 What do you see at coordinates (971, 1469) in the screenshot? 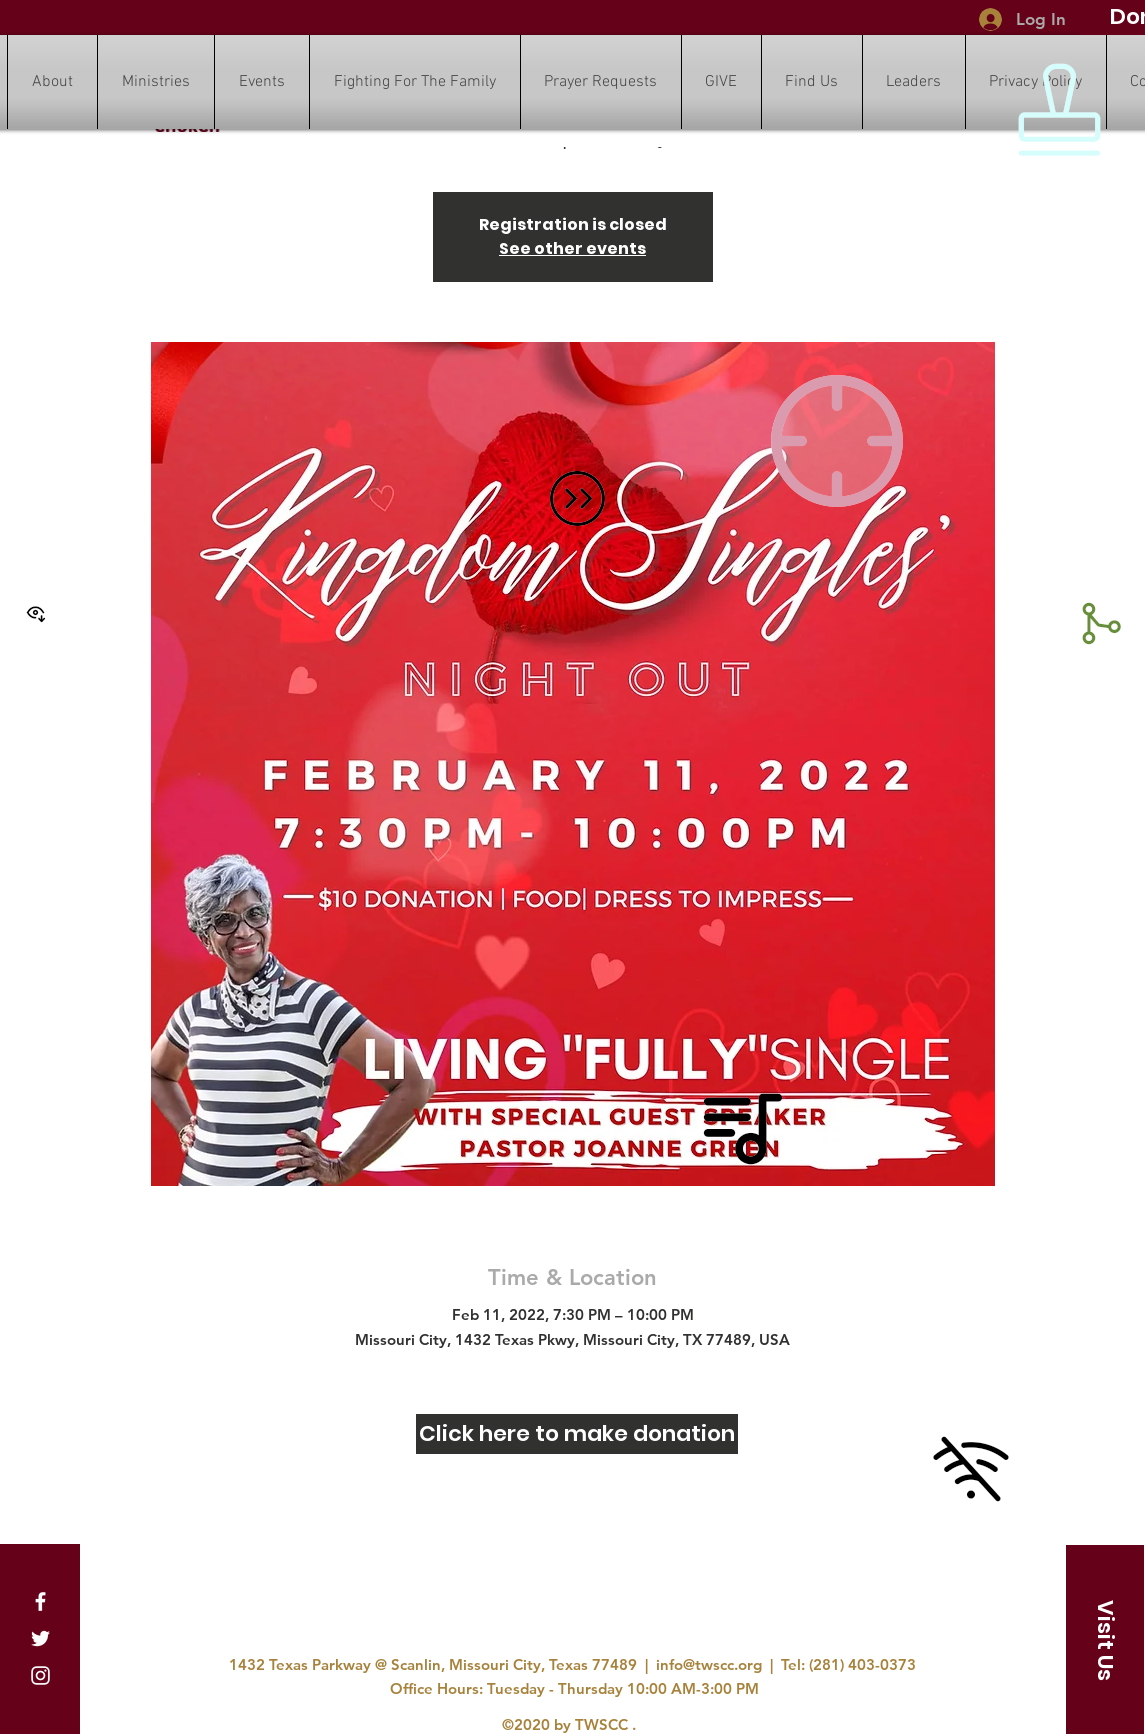
I see `indicates no wifi connection available` at bounding box center [971, 1469].